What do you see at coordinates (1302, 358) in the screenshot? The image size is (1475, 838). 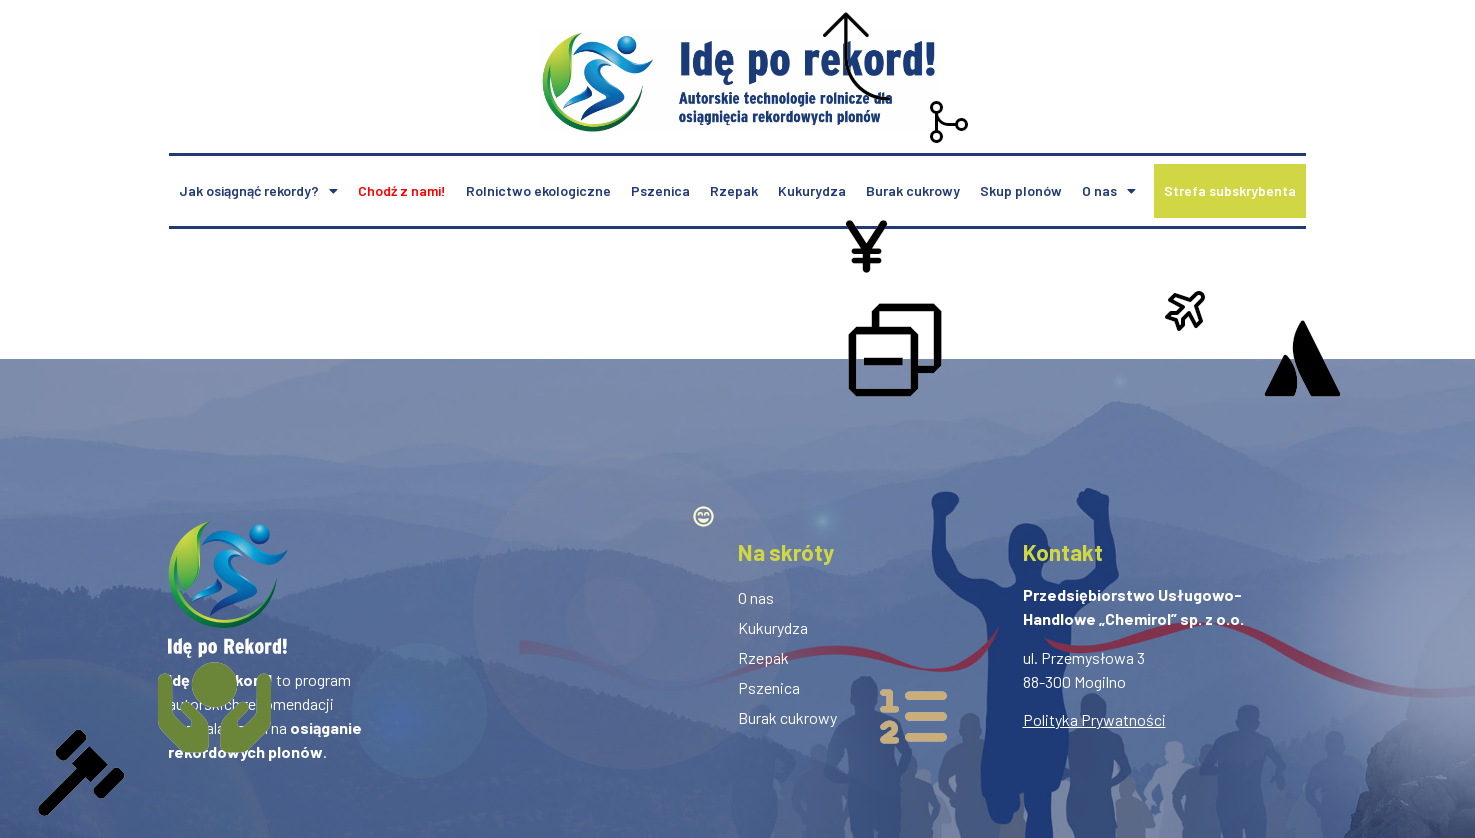 I see `atlassian company logo` at bounding box center [1302, 358].